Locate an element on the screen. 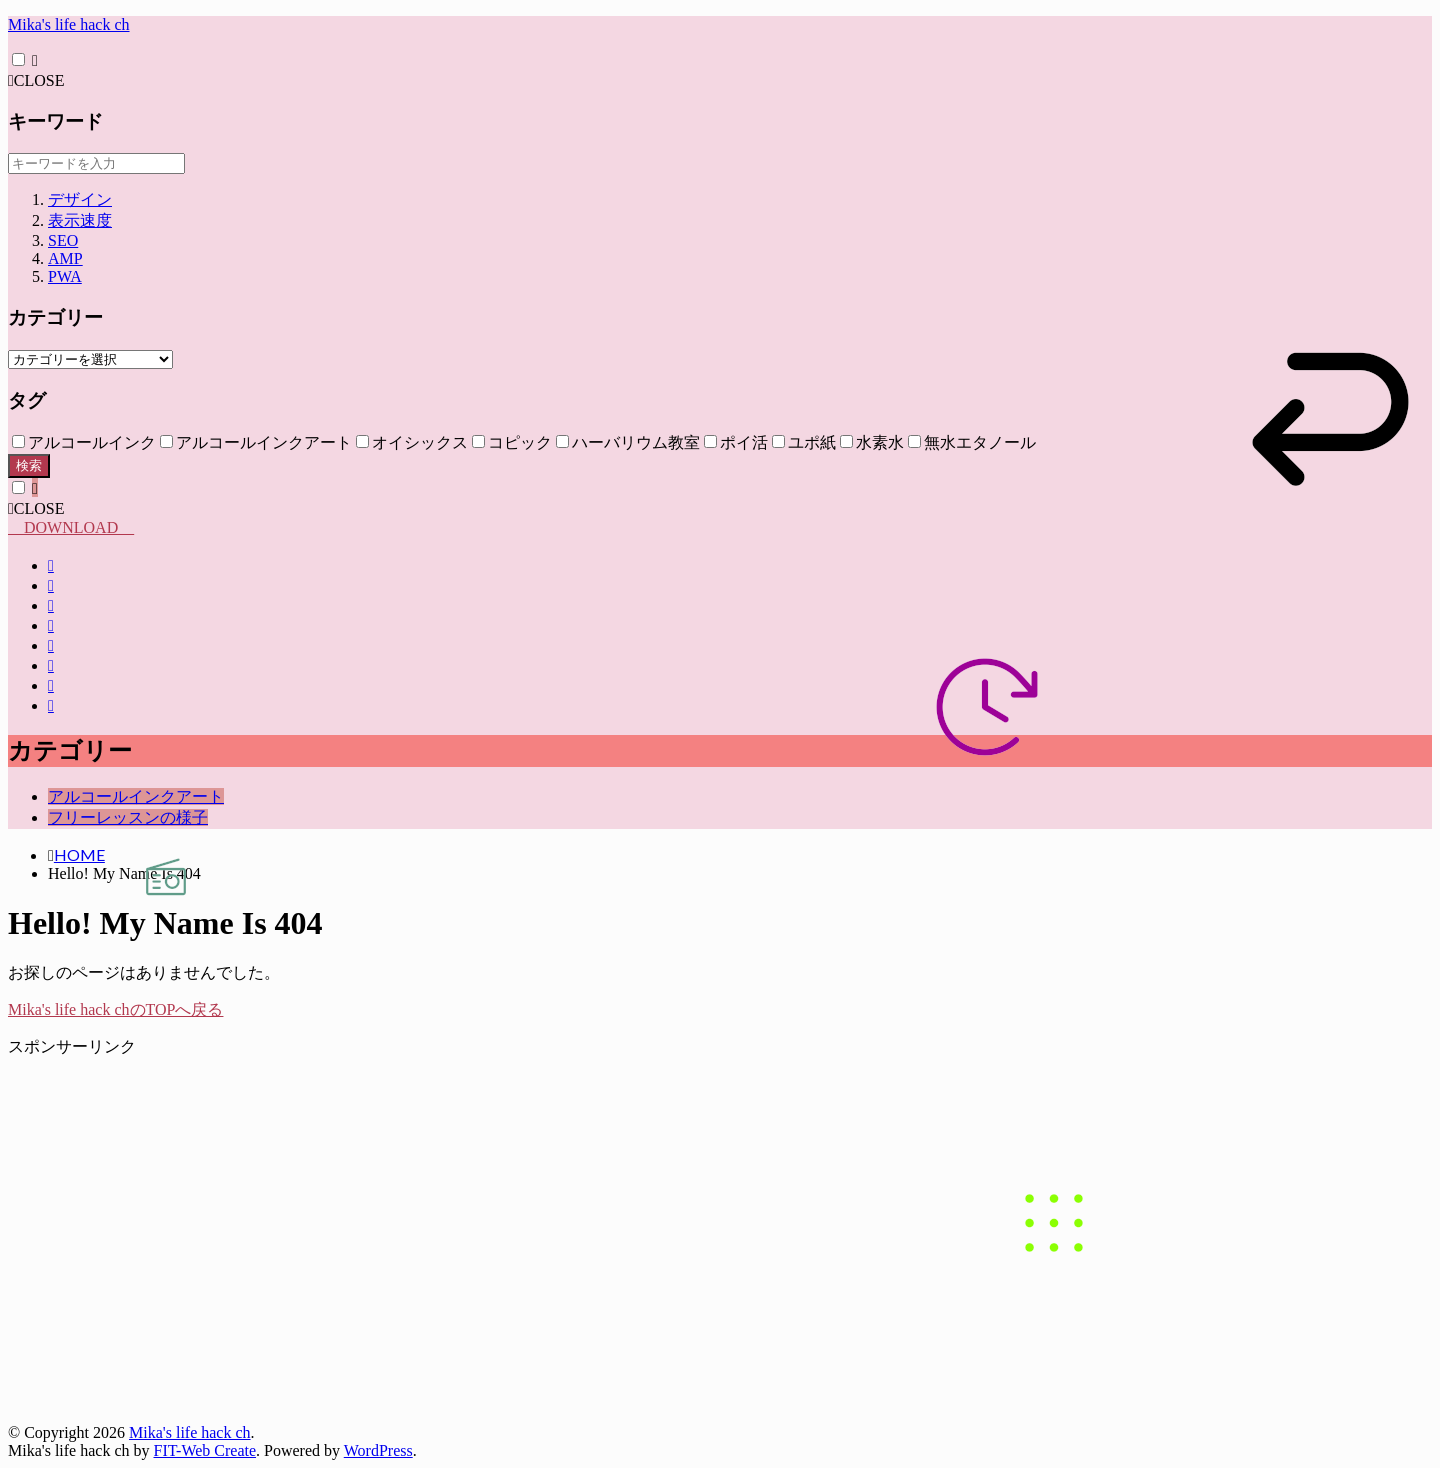  restore to a previous version is located at coordinates (985, 707).